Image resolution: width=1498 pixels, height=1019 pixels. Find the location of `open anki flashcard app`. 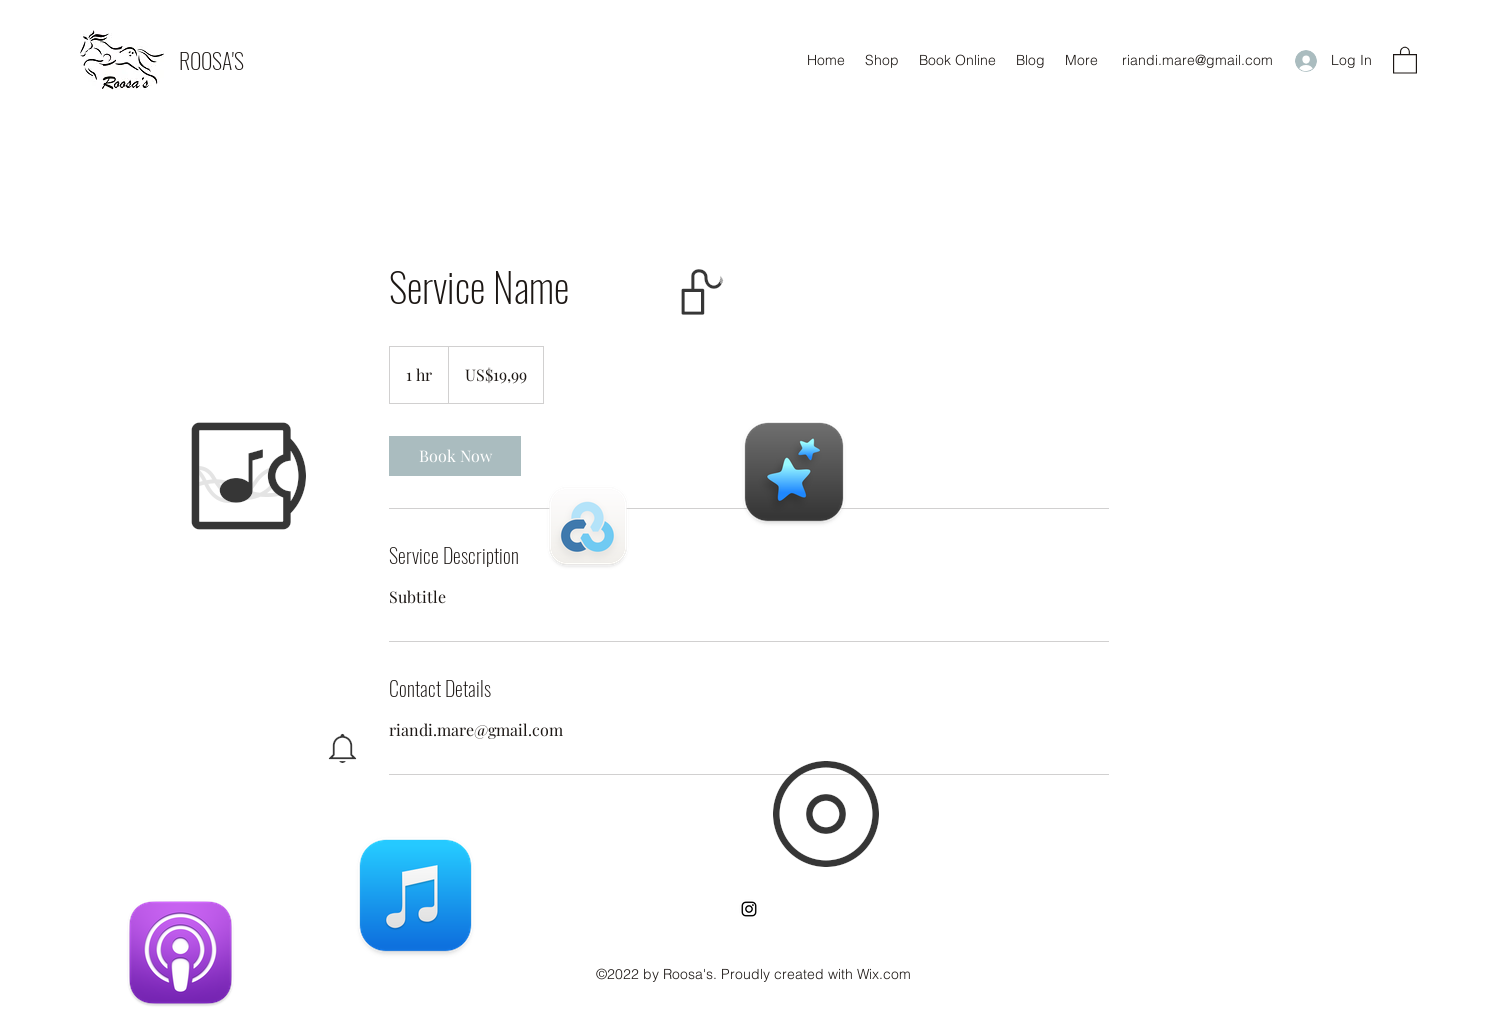

open anki flashcard app is located at coordinates (794, 472).